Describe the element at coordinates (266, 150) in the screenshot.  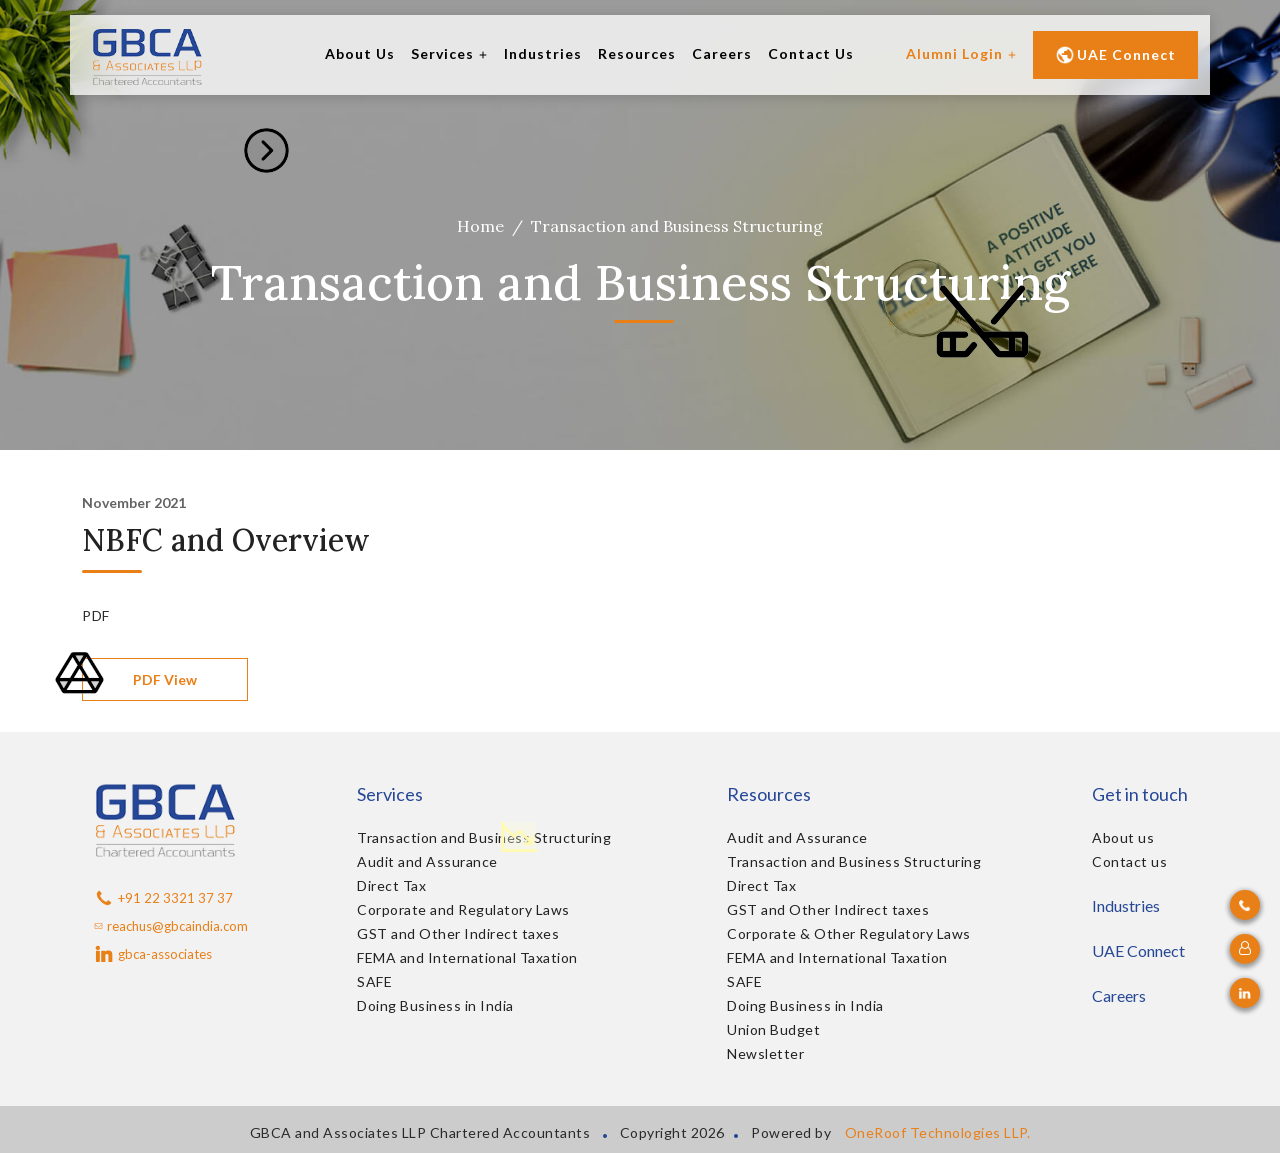
I see `go to next item or screen` at that location.